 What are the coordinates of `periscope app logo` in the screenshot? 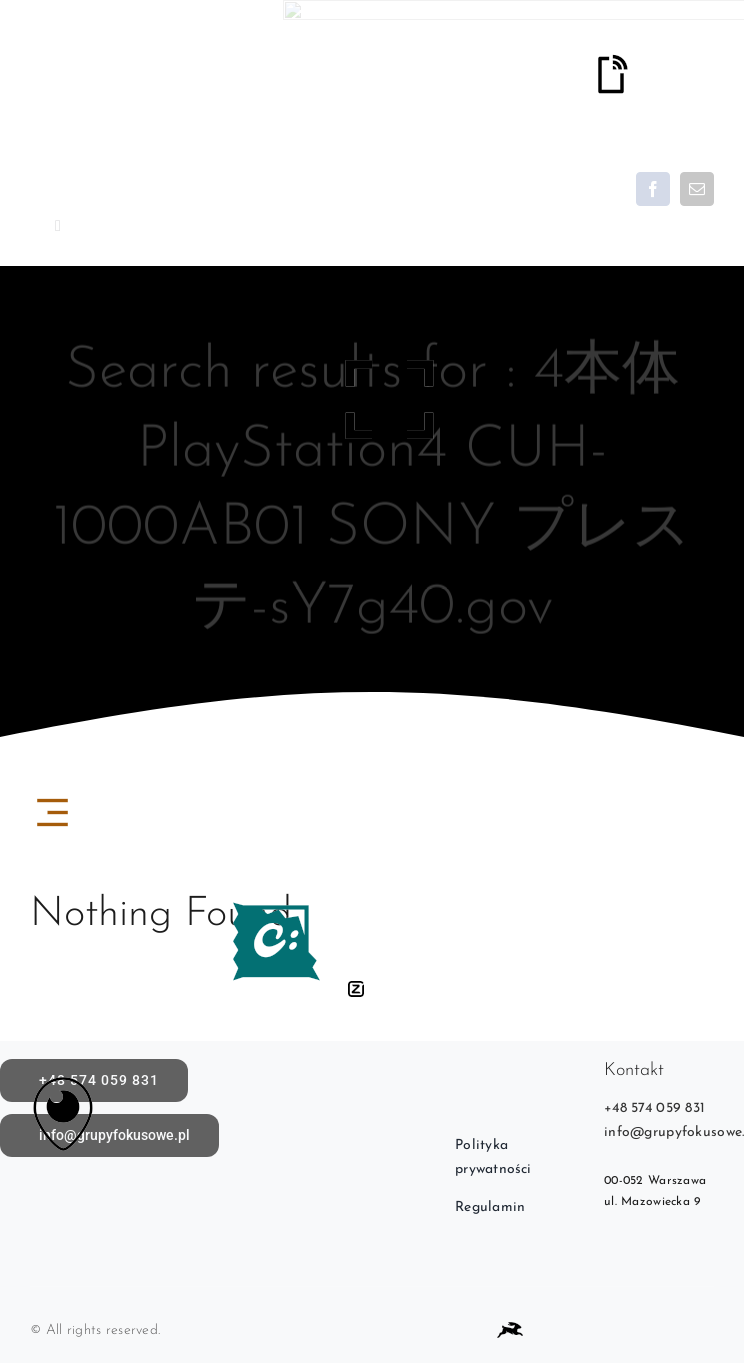 It's located at (63, 1114).